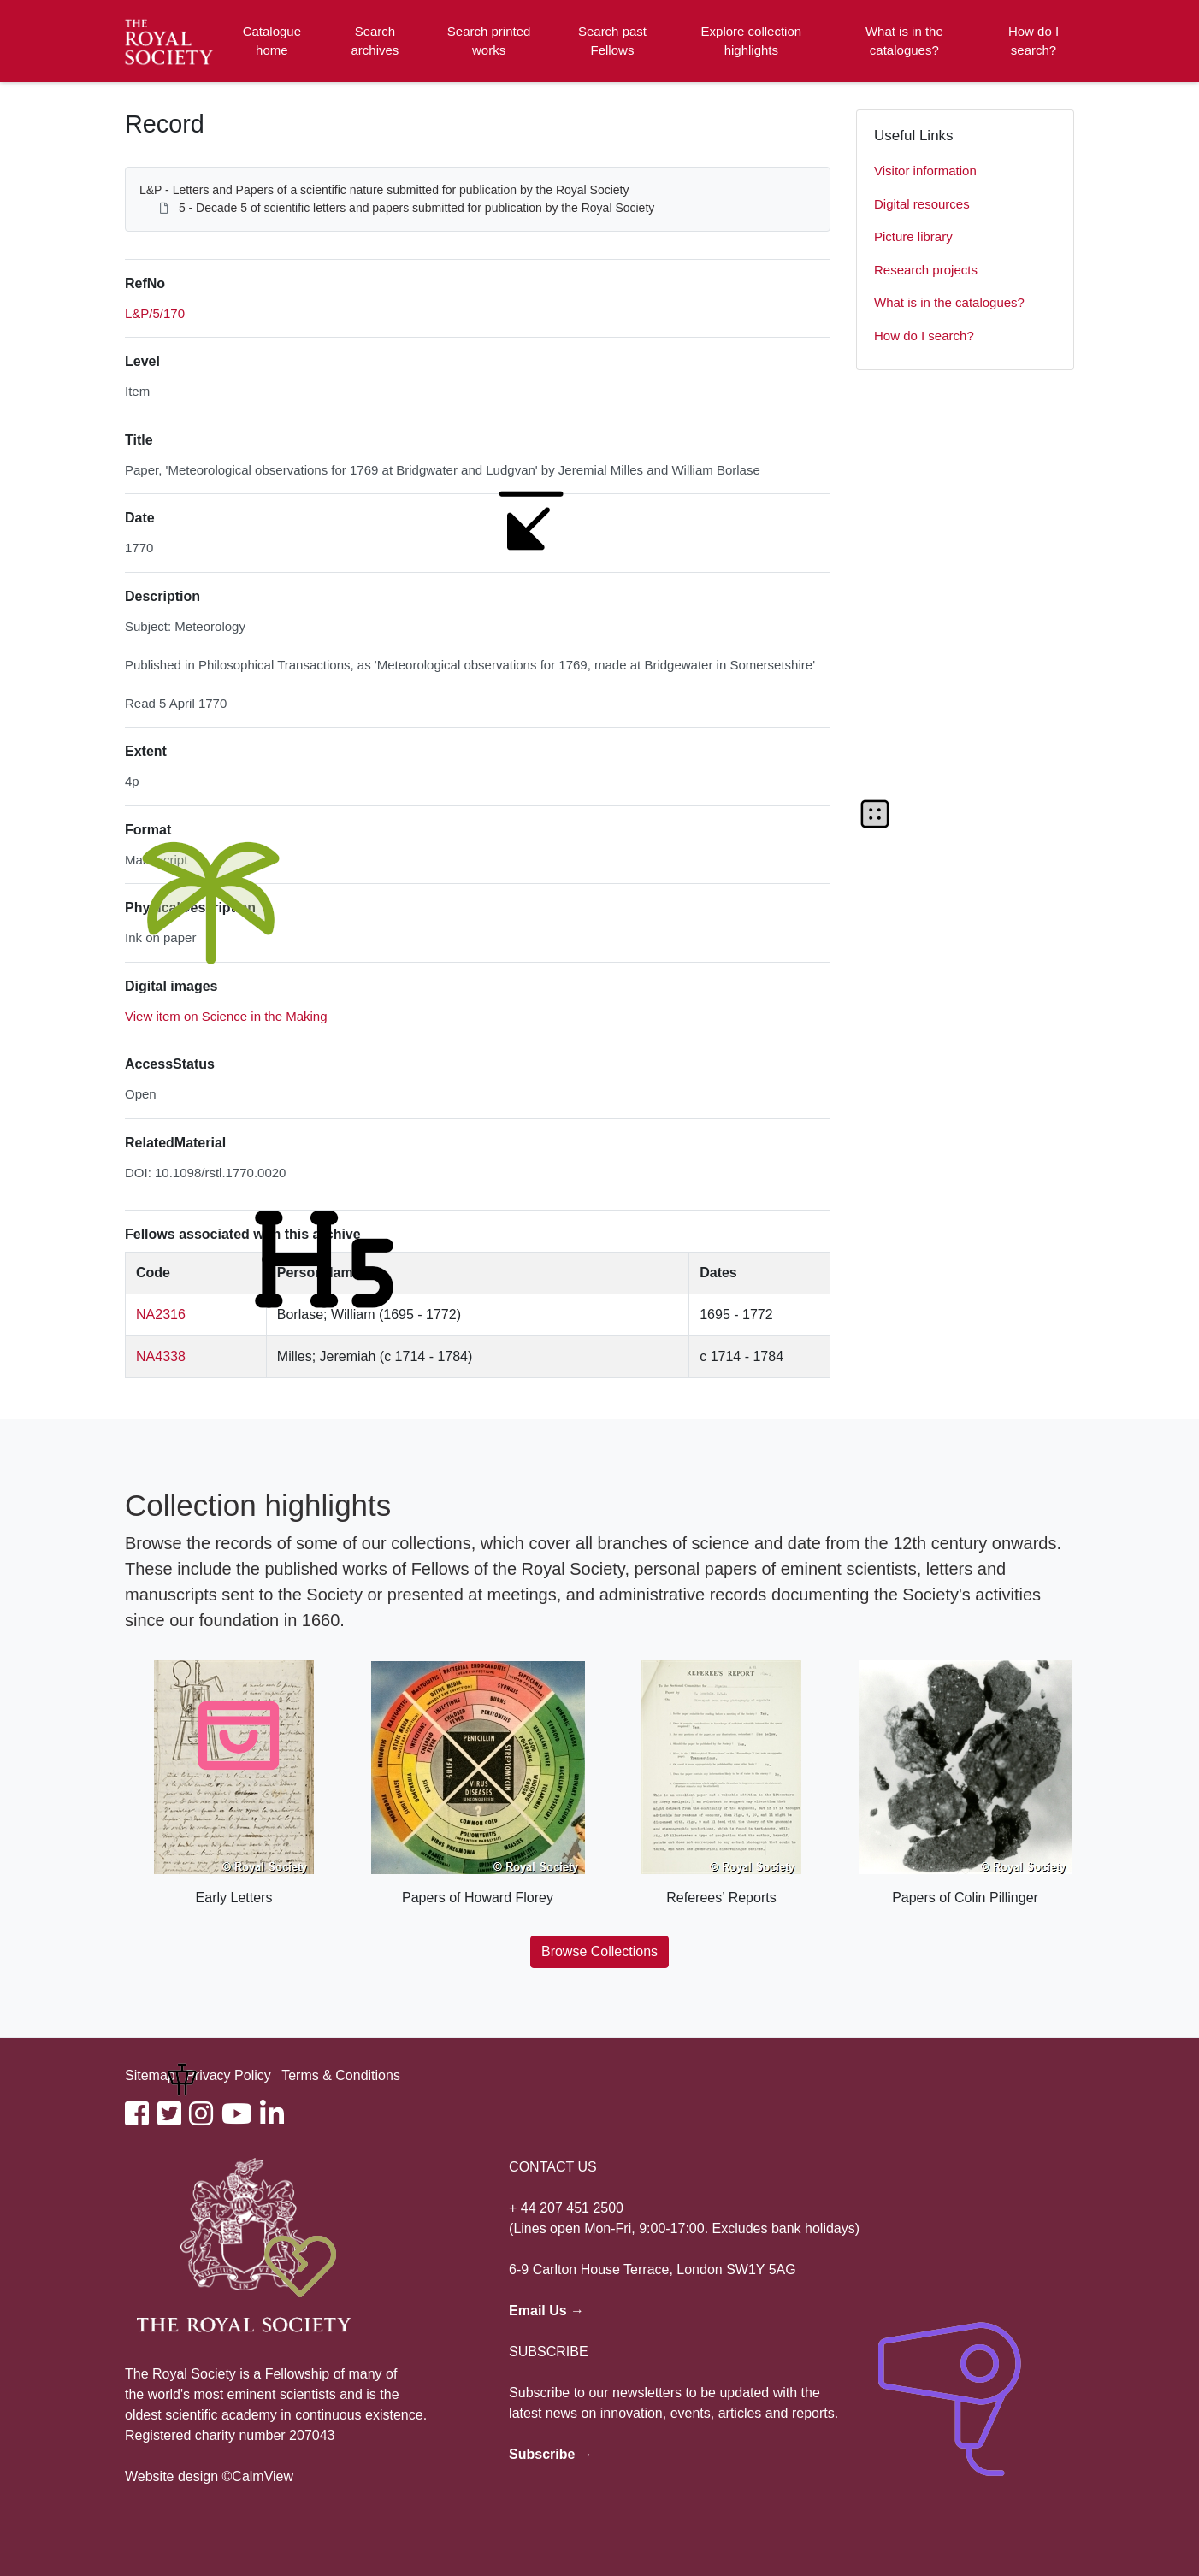 This screenshot has height=2576, width=1199. What do you see at coordinates (875, 814) in the screenshot?
I see `represents a dice roll result of four` at bounding box center [875, 814].